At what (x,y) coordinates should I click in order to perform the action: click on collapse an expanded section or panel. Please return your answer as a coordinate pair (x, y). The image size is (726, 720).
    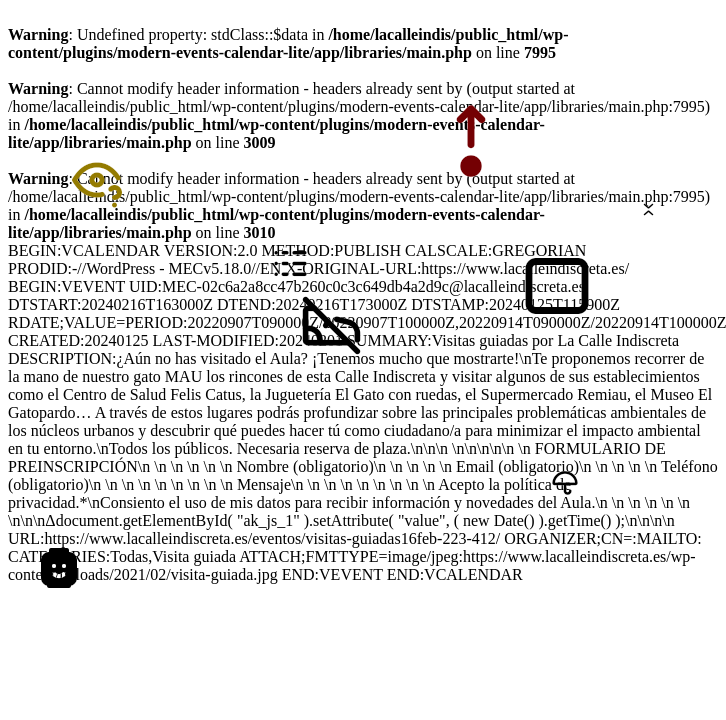
    Looking at the image, I should click on (648, 209).